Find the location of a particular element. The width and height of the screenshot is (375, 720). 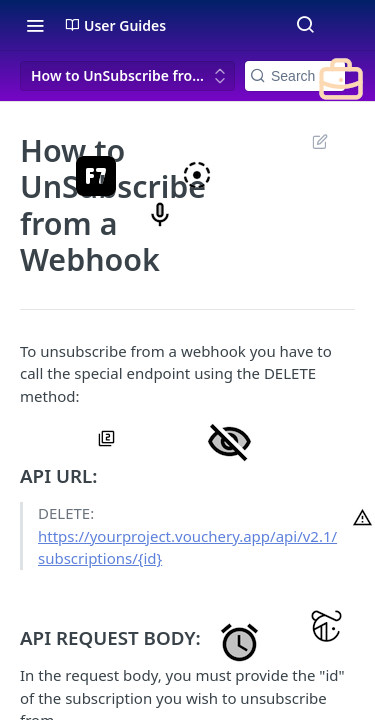

hide password or sensitive content is located at coordinates (229, 442).